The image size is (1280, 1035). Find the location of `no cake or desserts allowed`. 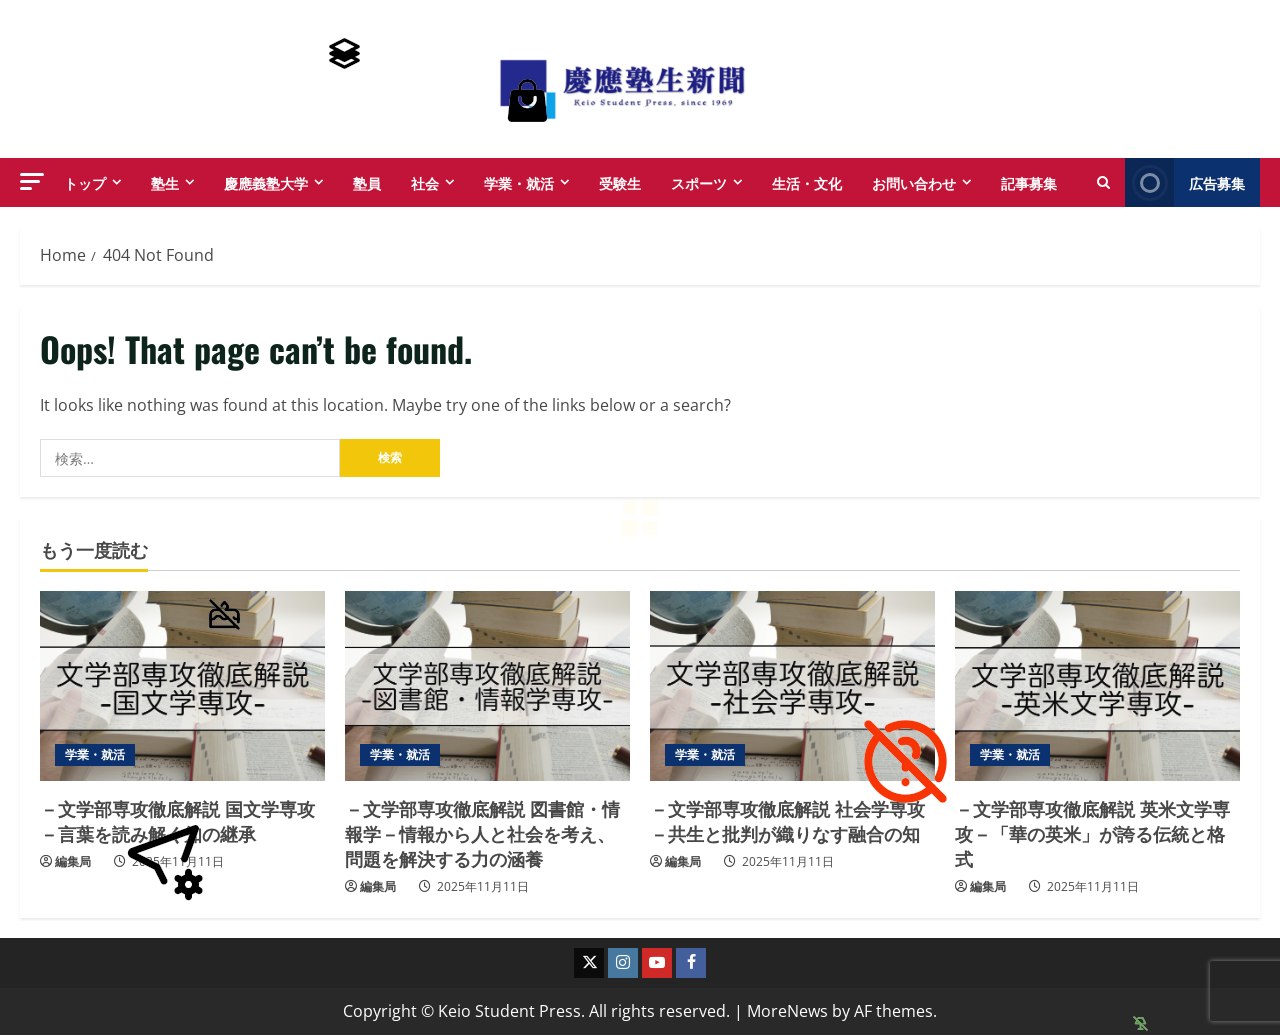

no cake or desserts allowed is located at coordinates (224, 614).